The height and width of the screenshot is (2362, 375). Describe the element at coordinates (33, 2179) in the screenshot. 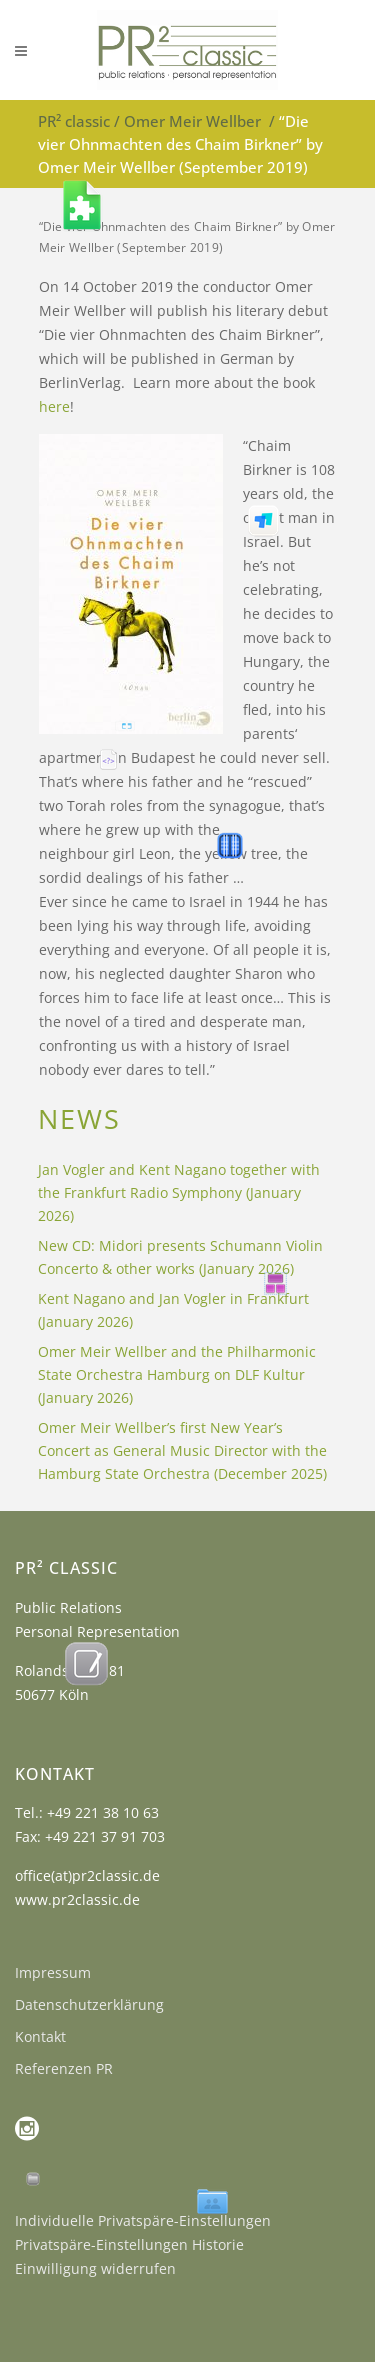

I see `open the files app to browse documents` at that location.